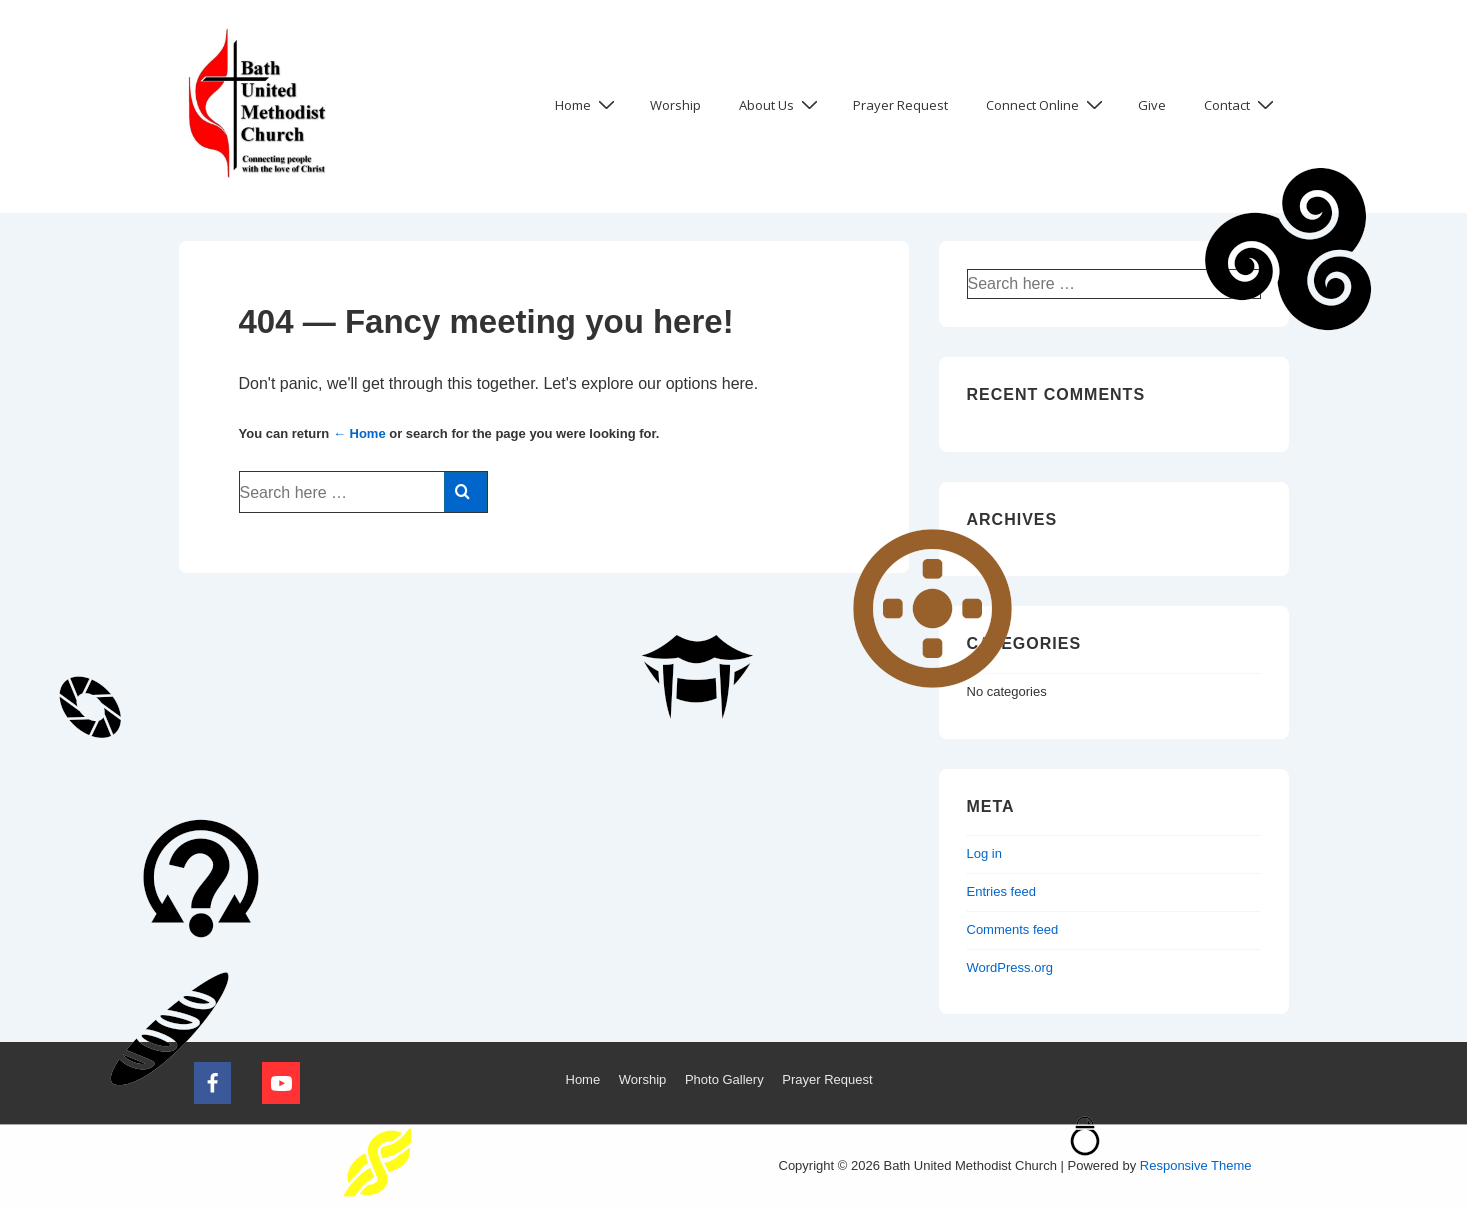 The height and width of the screenshot is (1208, 1467). I want to click on access global or worldwide settings, so click(1085, 1136).